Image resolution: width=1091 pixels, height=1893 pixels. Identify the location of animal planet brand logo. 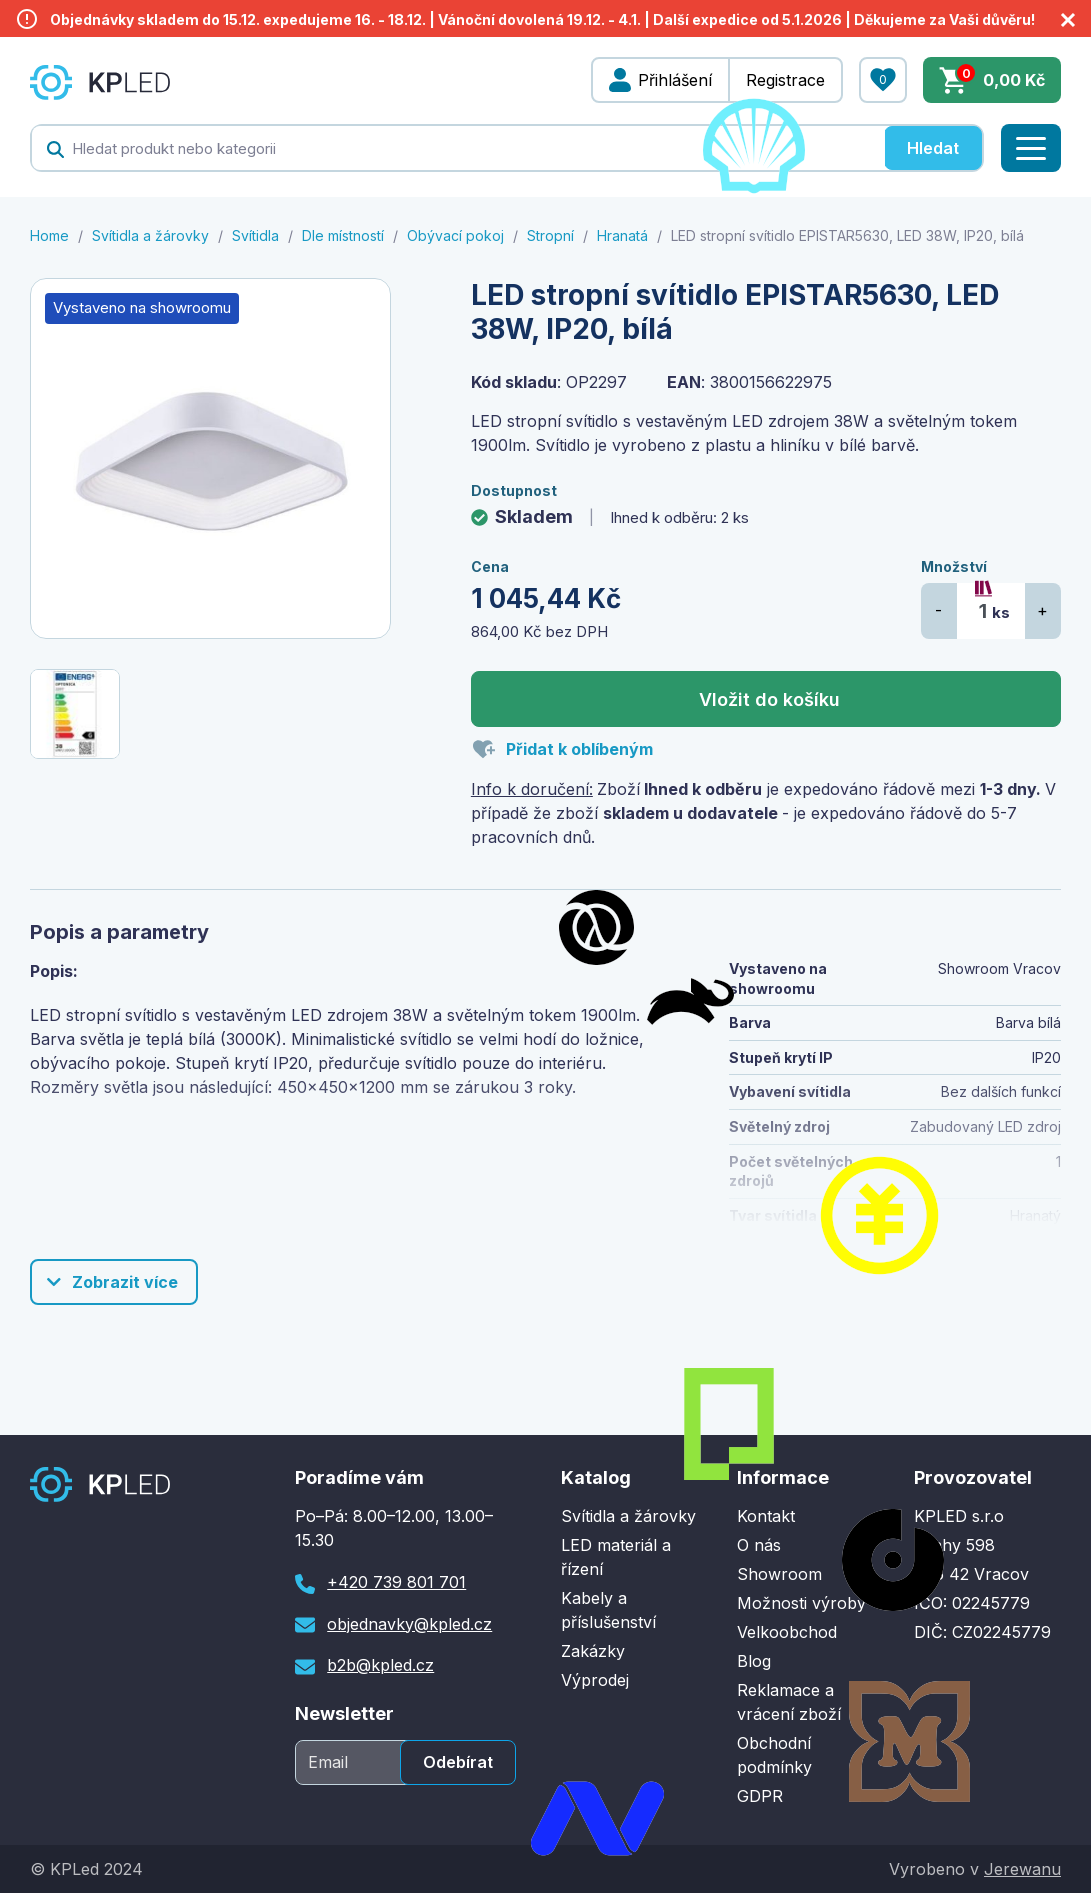
(690, 1001).